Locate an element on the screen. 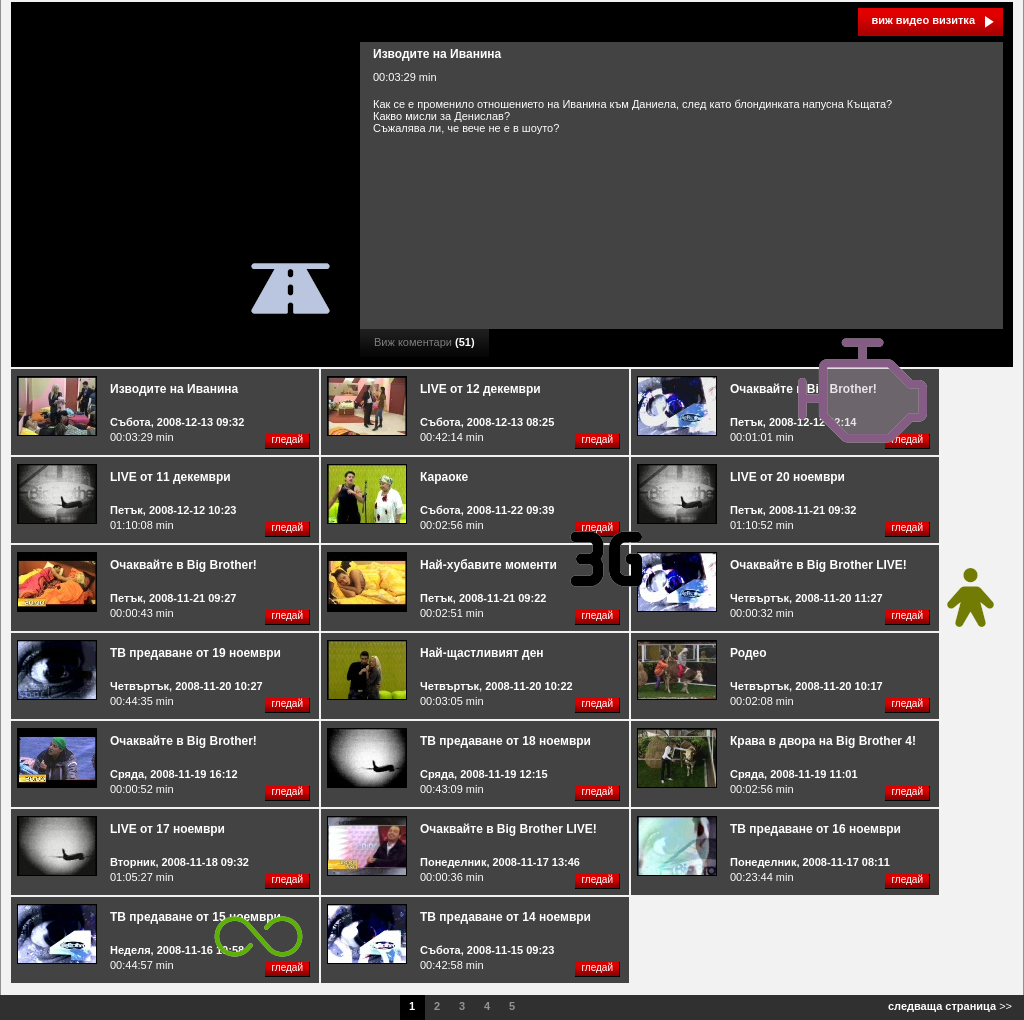 The height and width of the screenshot is (1020, 1024). indicates 3G mobile network connection is located at coordinates (609, 559).